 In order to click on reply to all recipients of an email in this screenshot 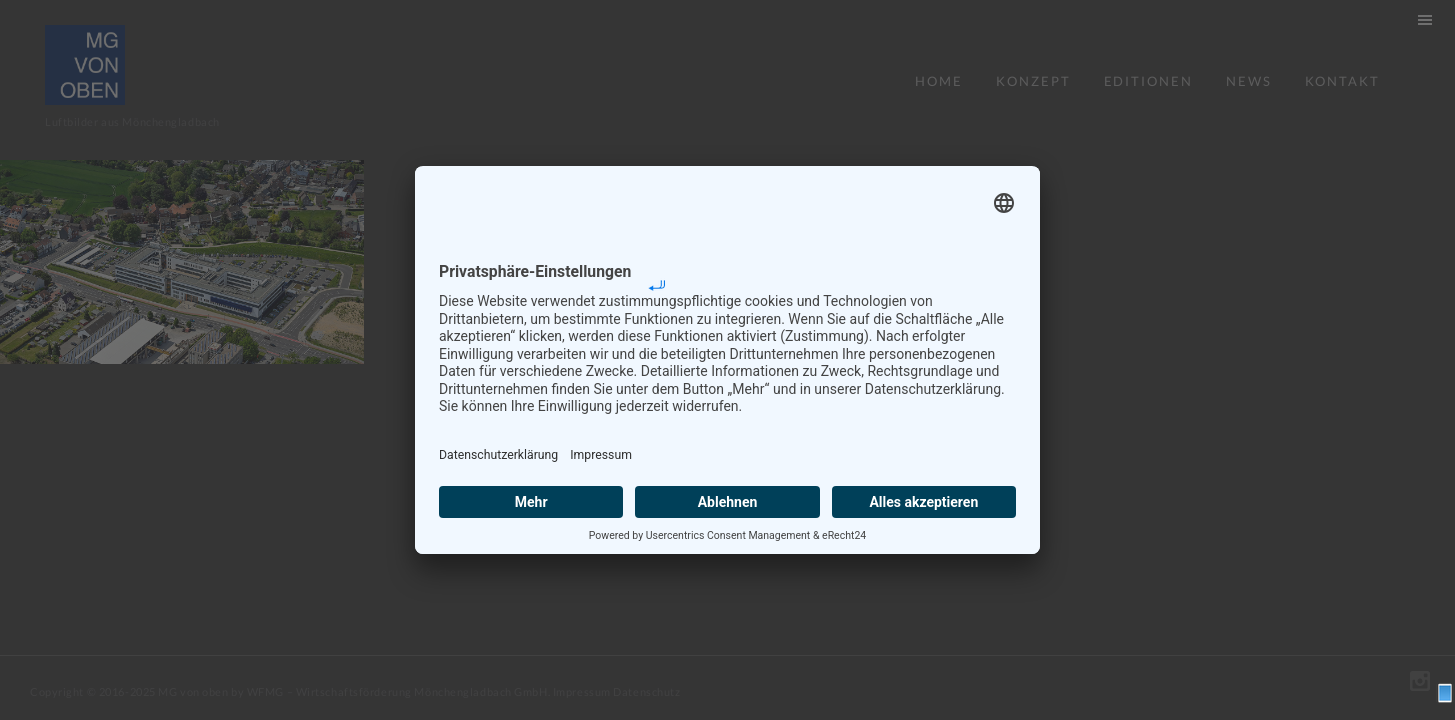, I will do `click(656, 284)`.